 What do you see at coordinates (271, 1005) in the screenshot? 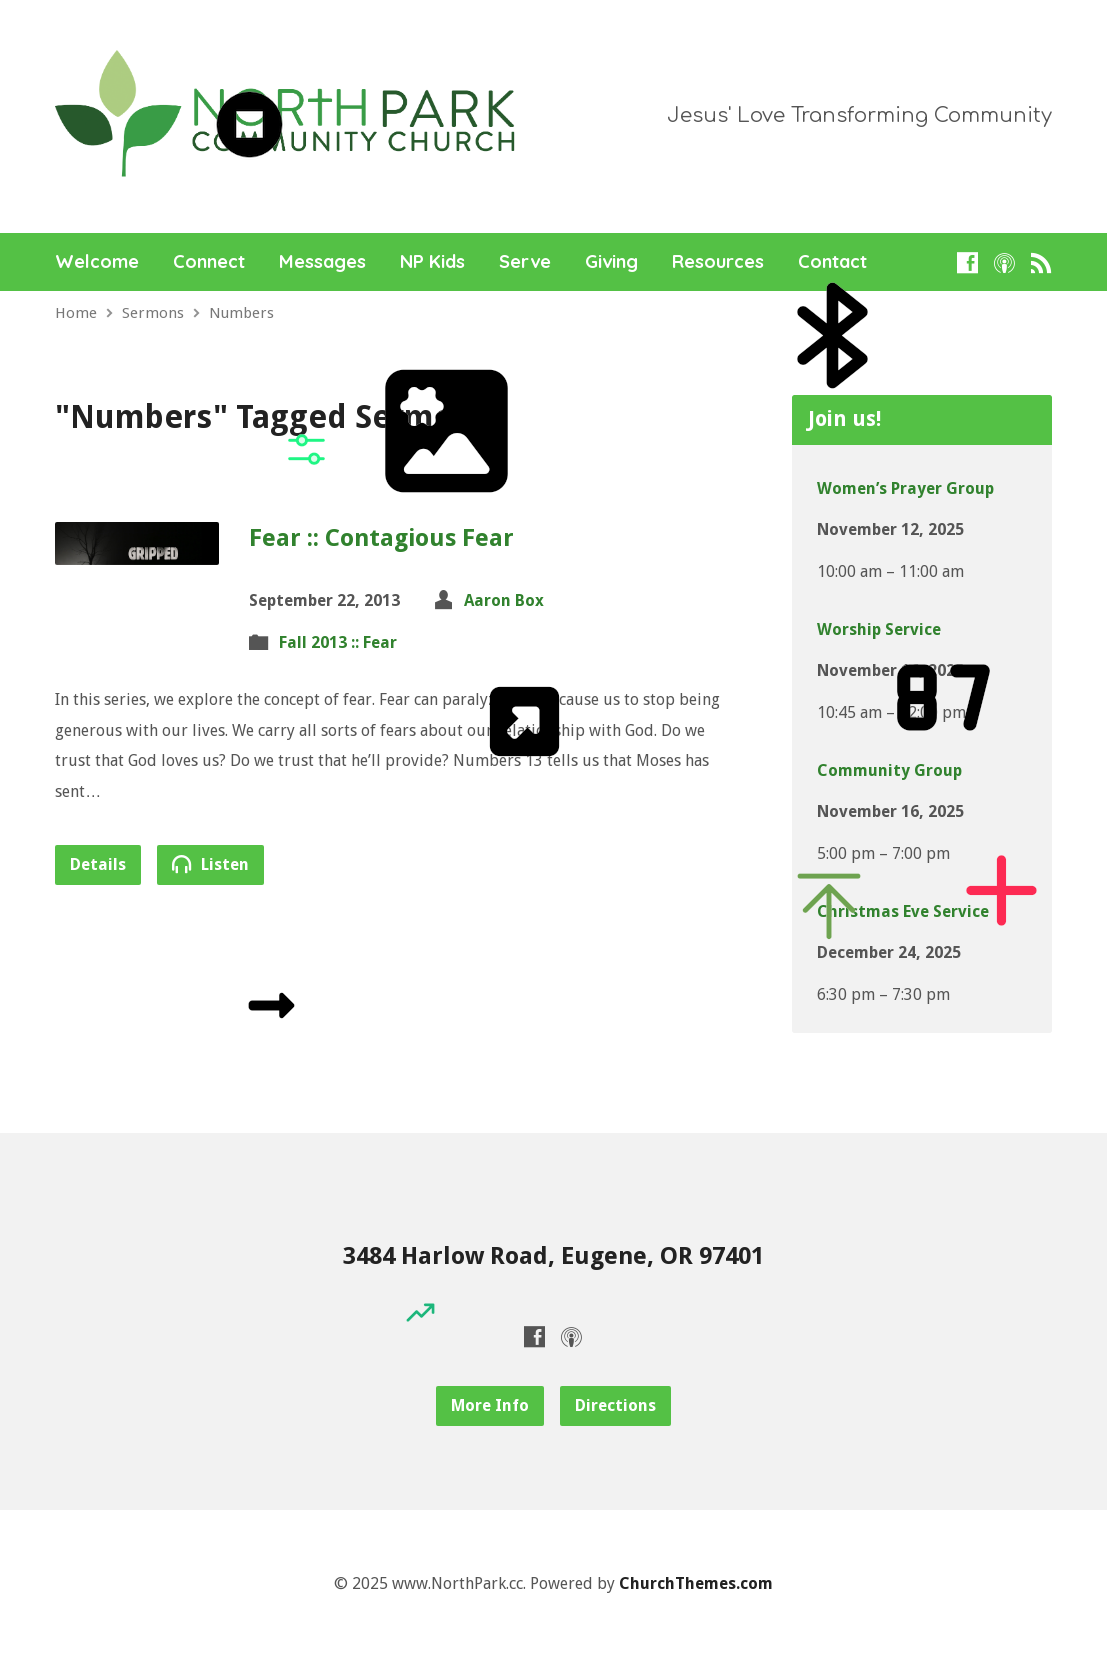
I see `go to next item or step` at bounding box center [271, 1005].